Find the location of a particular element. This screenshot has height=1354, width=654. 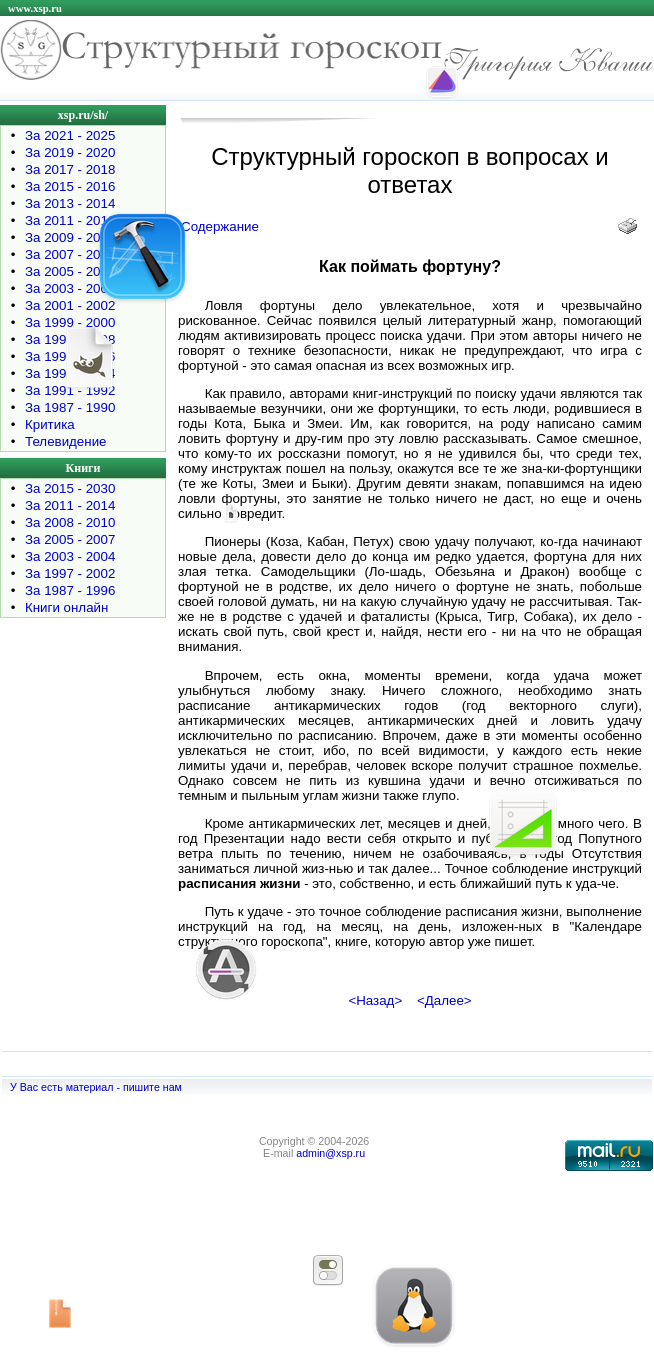

check for and install software updates is located at coordinates (226, 969).